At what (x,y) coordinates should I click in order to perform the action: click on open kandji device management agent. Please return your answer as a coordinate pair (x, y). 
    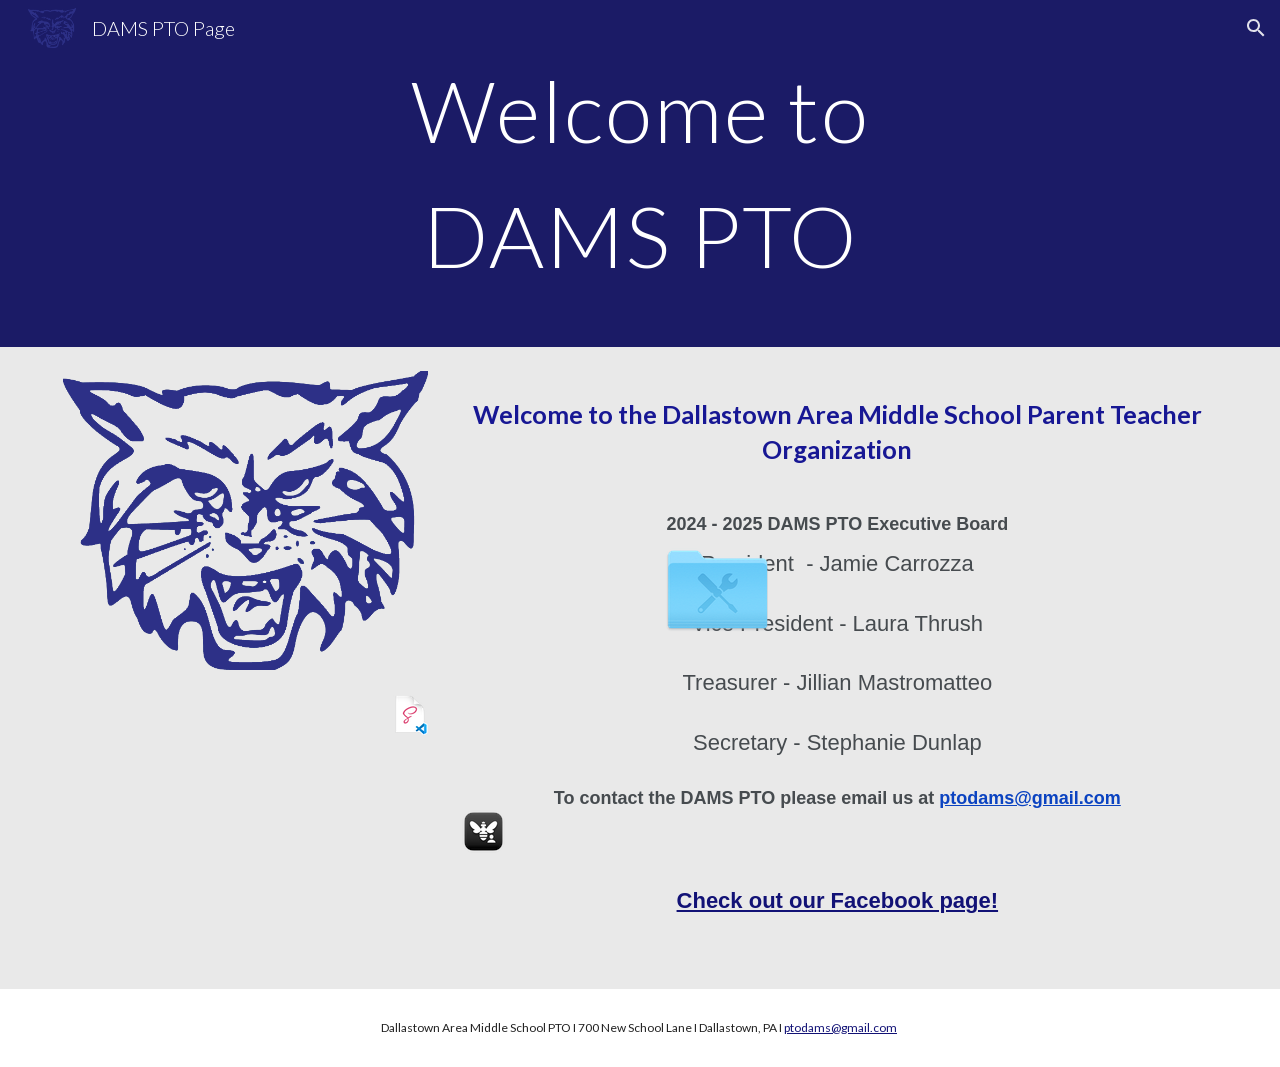
    Looking at the image, I should click on (483, 831).